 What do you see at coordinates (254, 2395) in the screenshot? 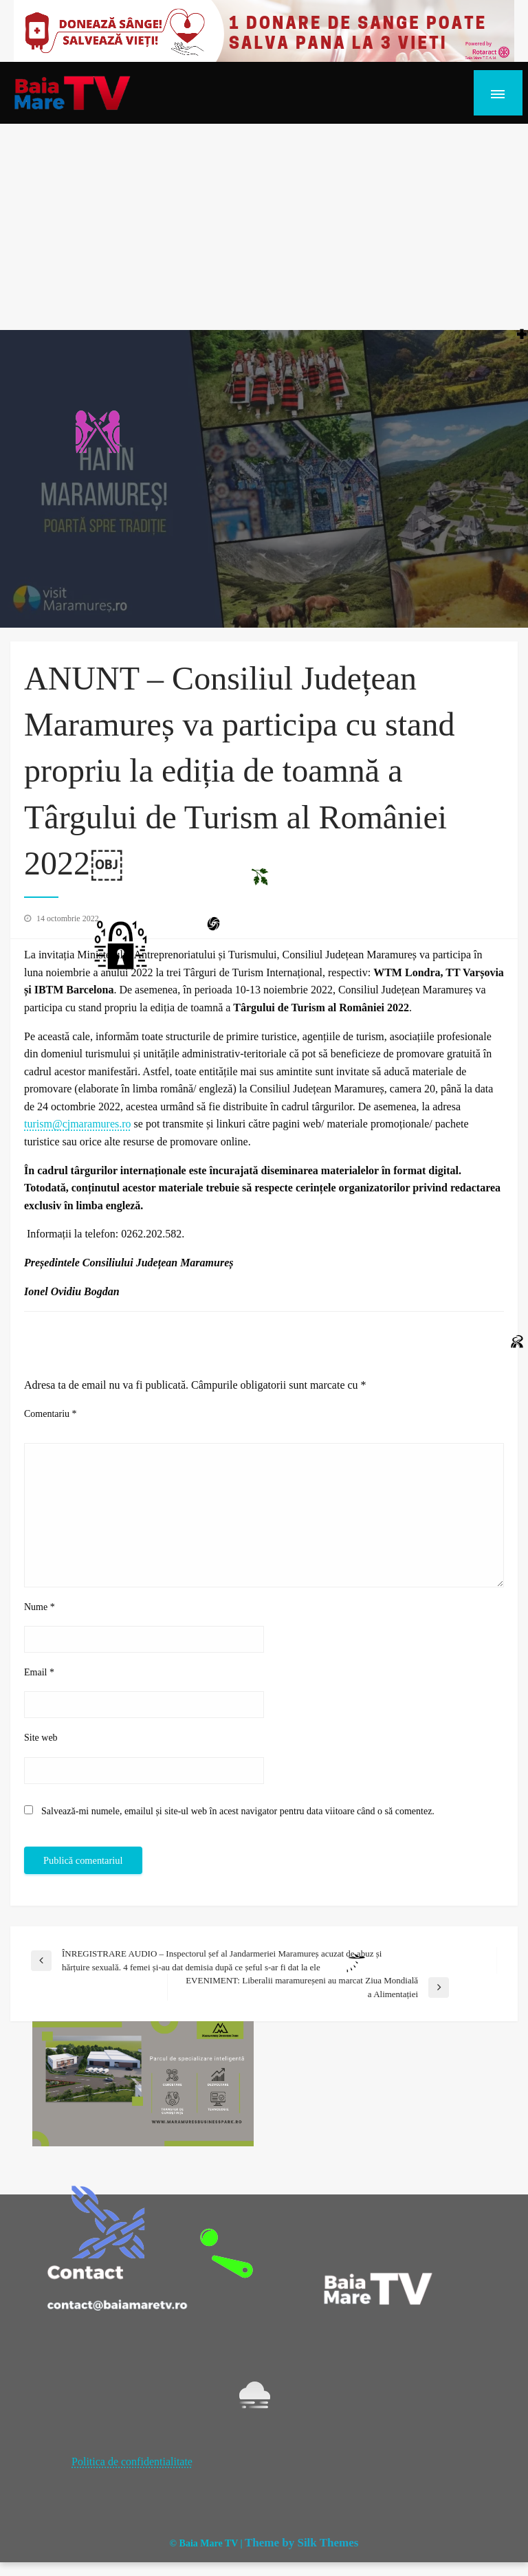
I see `indicates foggy weather conditions` at bounding box center [254, 2395].